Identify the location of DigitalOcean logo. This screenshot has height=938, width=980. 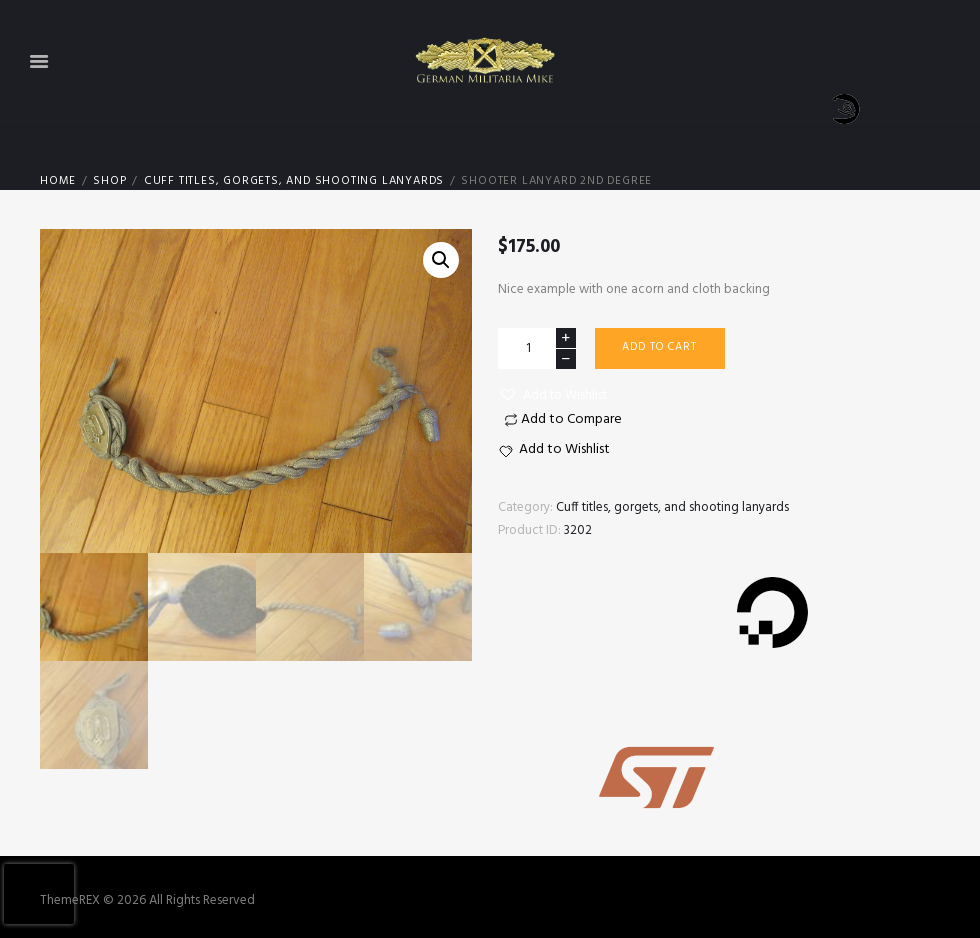
(772, 612).